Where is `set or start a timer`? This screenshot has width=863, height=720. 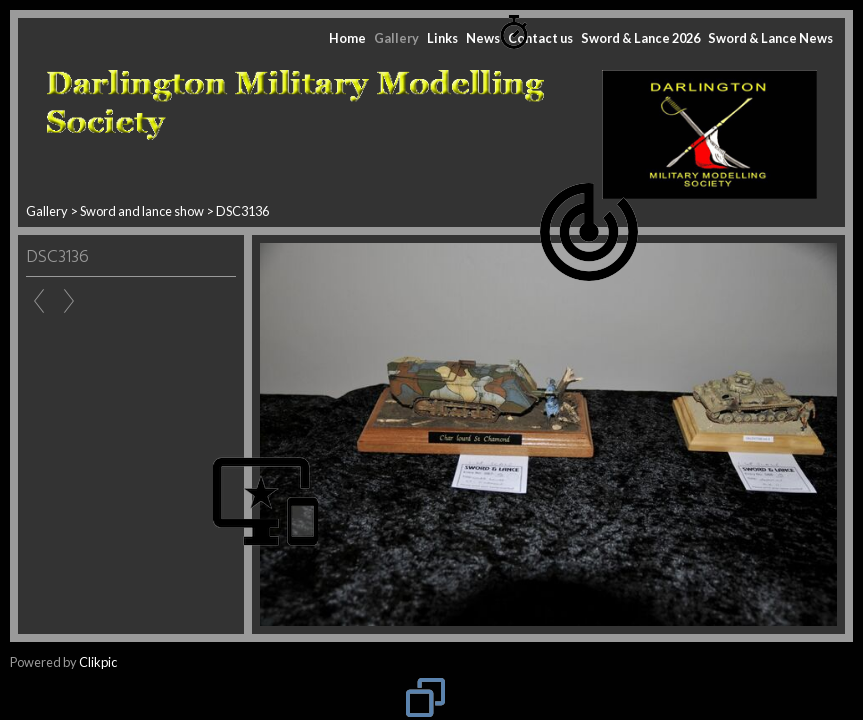 set or start a timer is located at coordinates (514, 32).